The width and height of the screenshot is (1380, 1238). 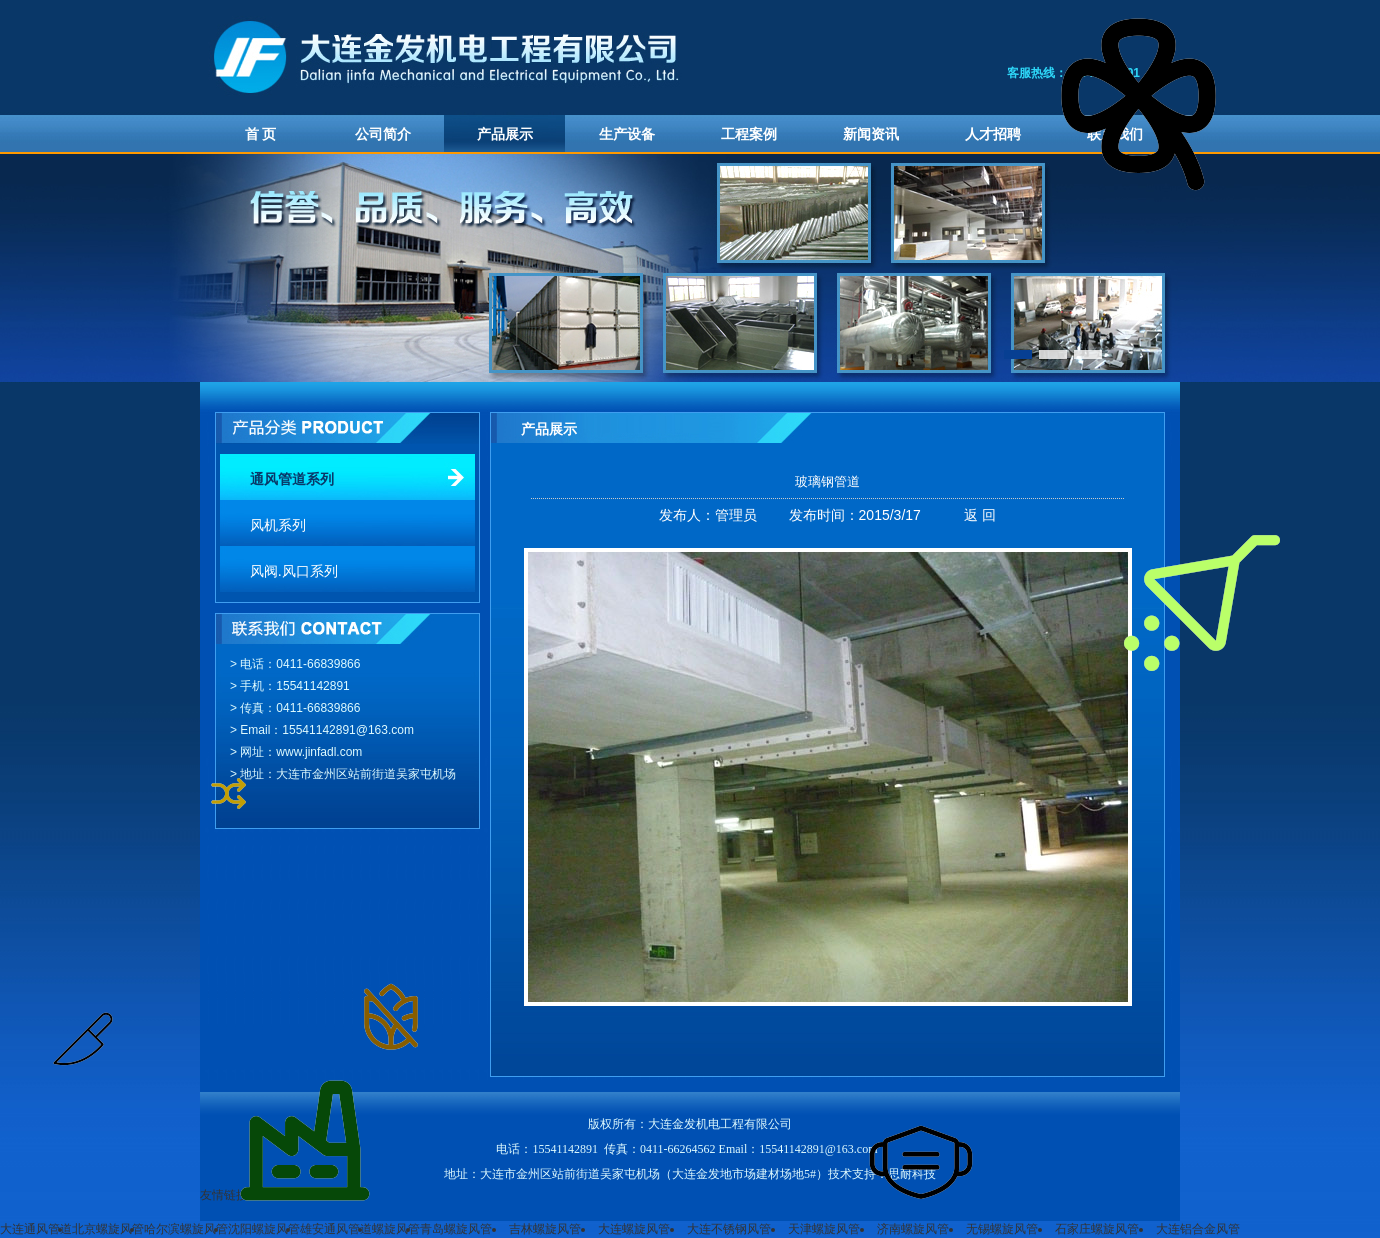 I want to click on view manufacturing or production settings, so click(x=305, y=1145).